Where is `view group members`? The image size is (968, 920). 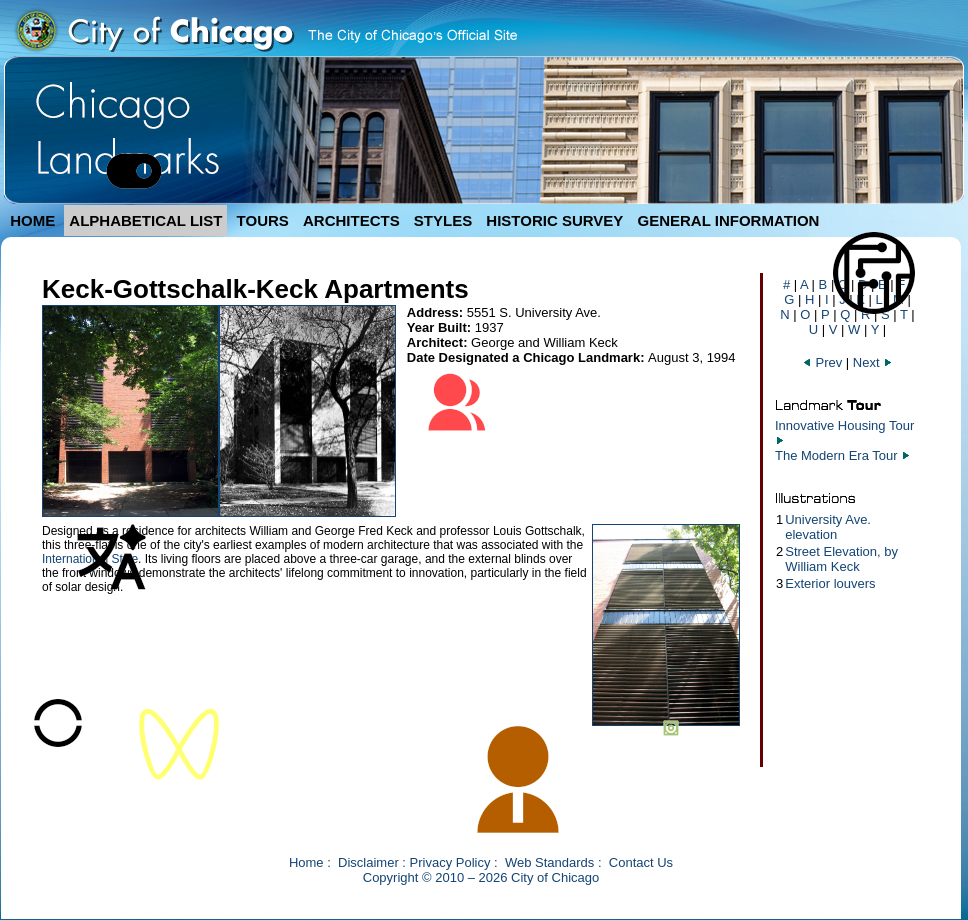 view group members is located at coordinates (455, 403).